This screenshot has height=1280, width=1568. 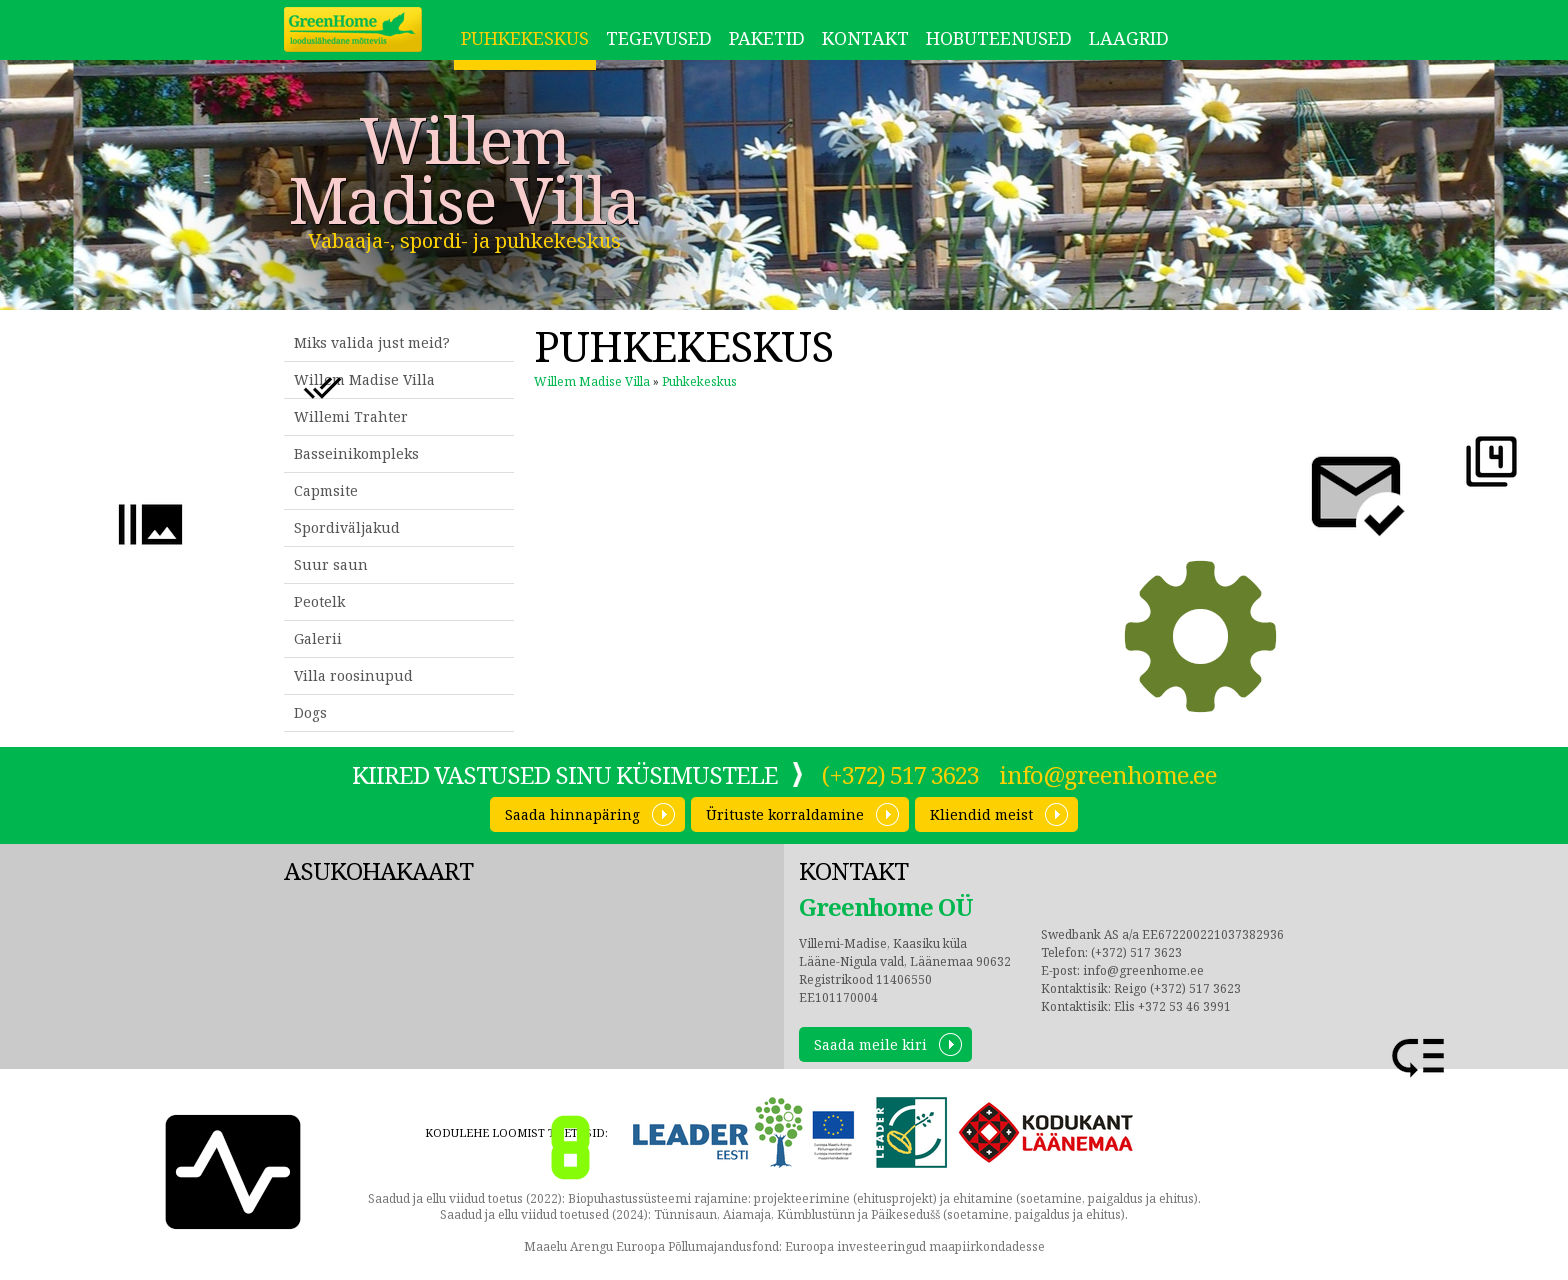 I want to click on move item to lower priority in a list, so click(x=1418, y=1057).